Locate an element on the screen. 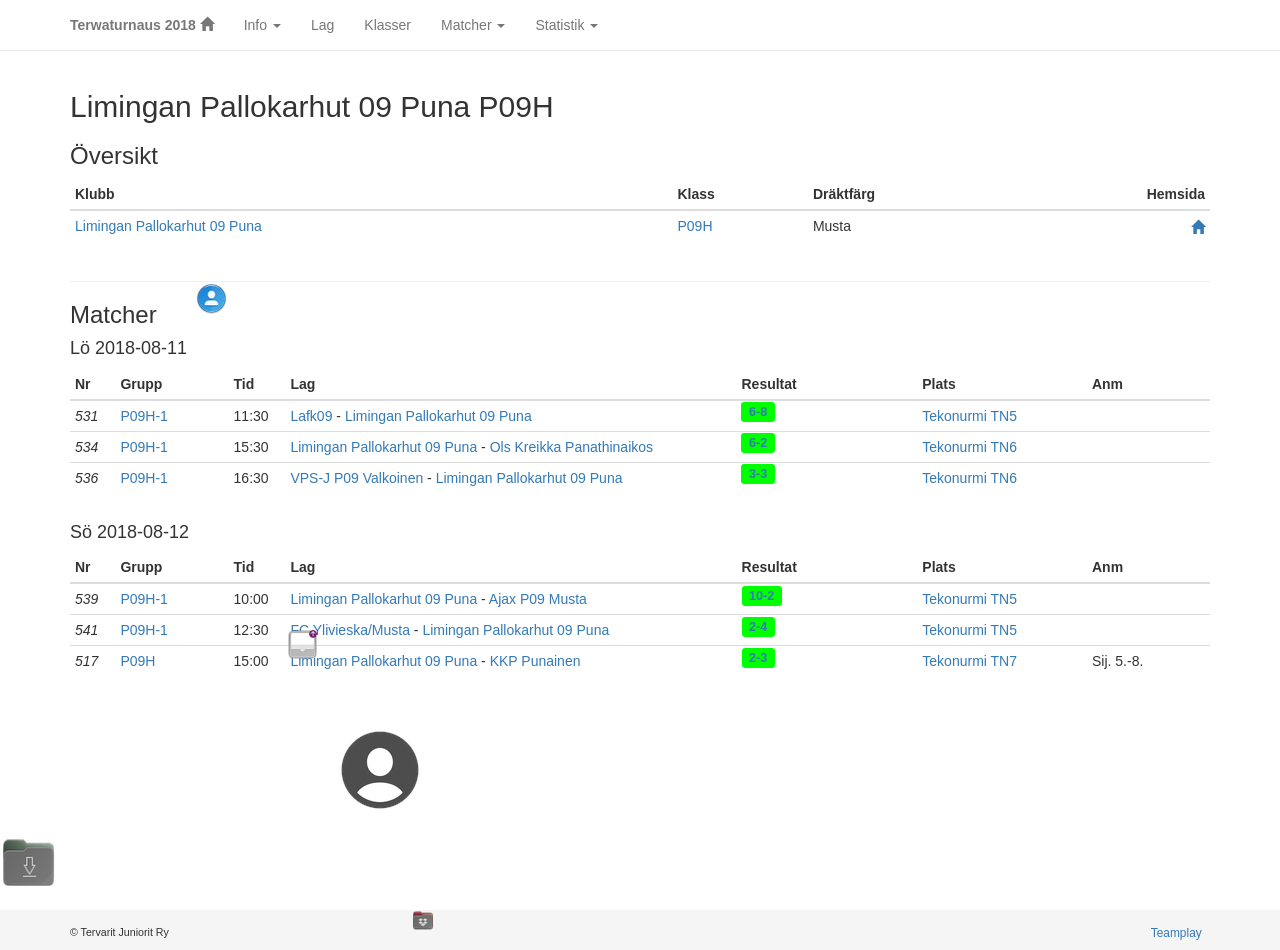 The height and width of the screenshot is (950, 1280). open downloads folder is located at coordinates (28, 862).